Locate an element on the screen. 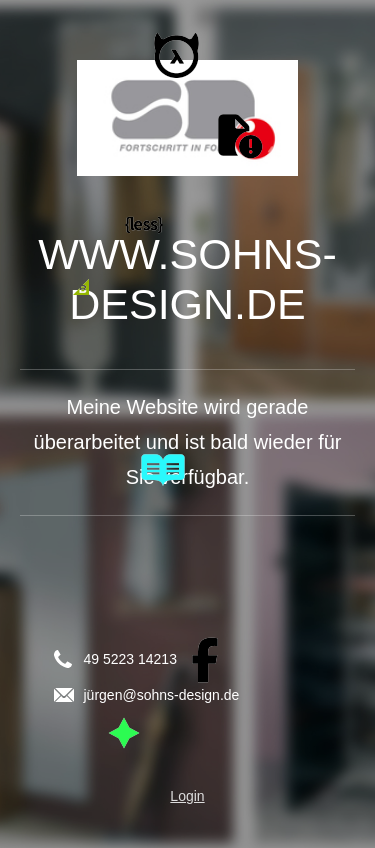 This screenshot has height=848, width=375. bigcommerce platform logo is located at coordinates (81, 287).